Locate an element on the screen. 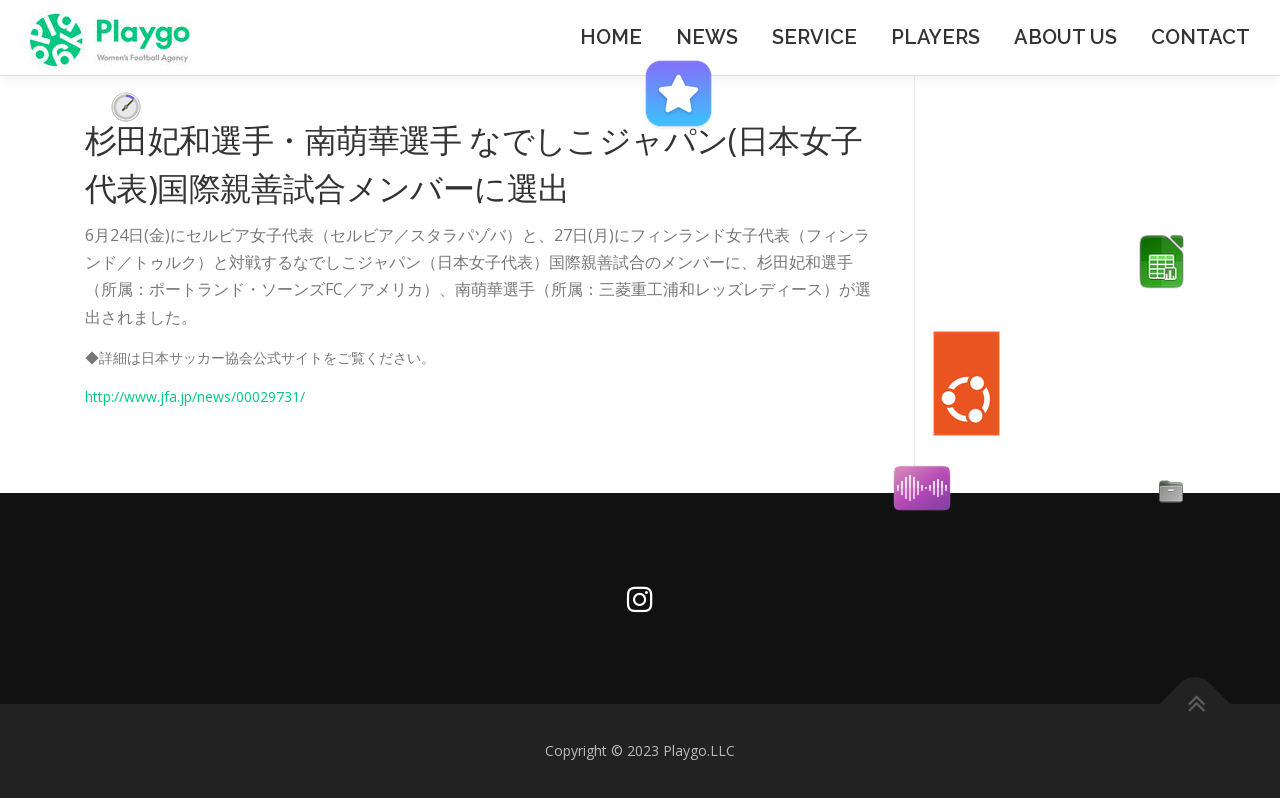 The image size is (1280, 798). open the ubuntu system menu is located at coordinates (966, 383).